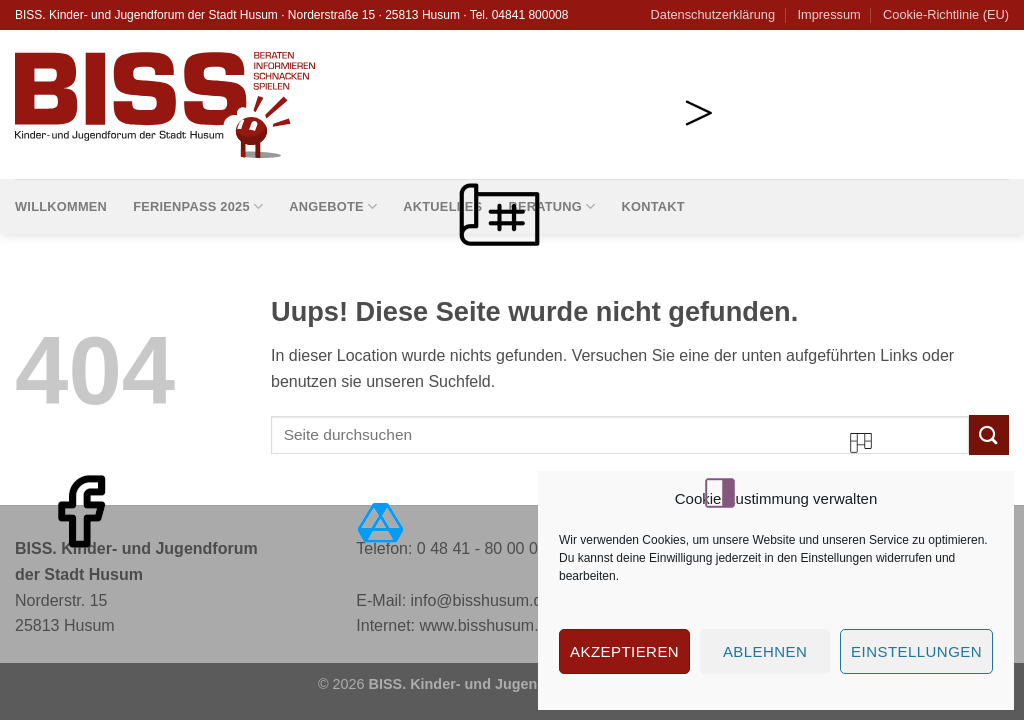  I want to click on navigate to the next item or page, so click(697, 113).